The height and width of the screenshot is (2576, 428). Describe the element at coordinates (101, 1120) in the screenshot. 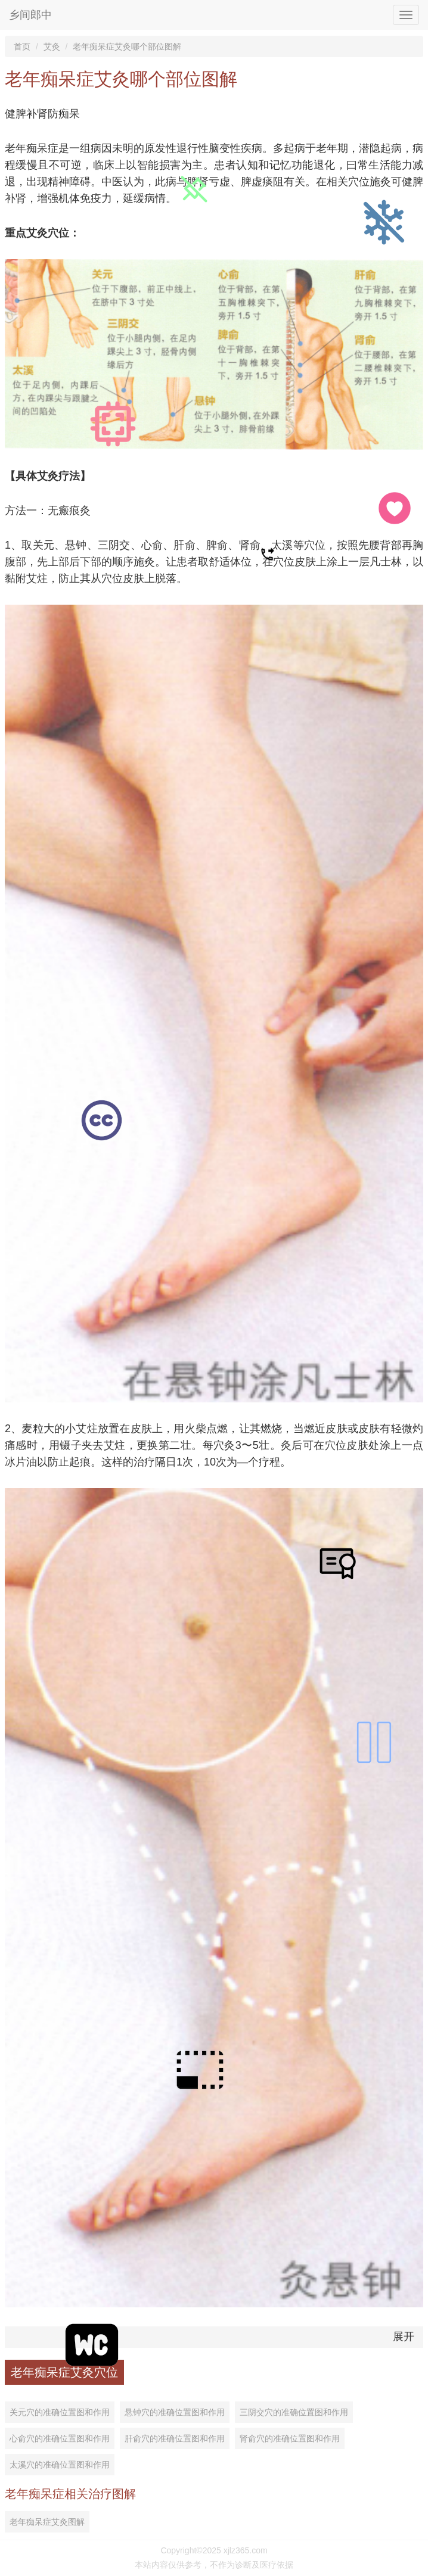

I see `indicates content is licensed under creative commons` at that location.